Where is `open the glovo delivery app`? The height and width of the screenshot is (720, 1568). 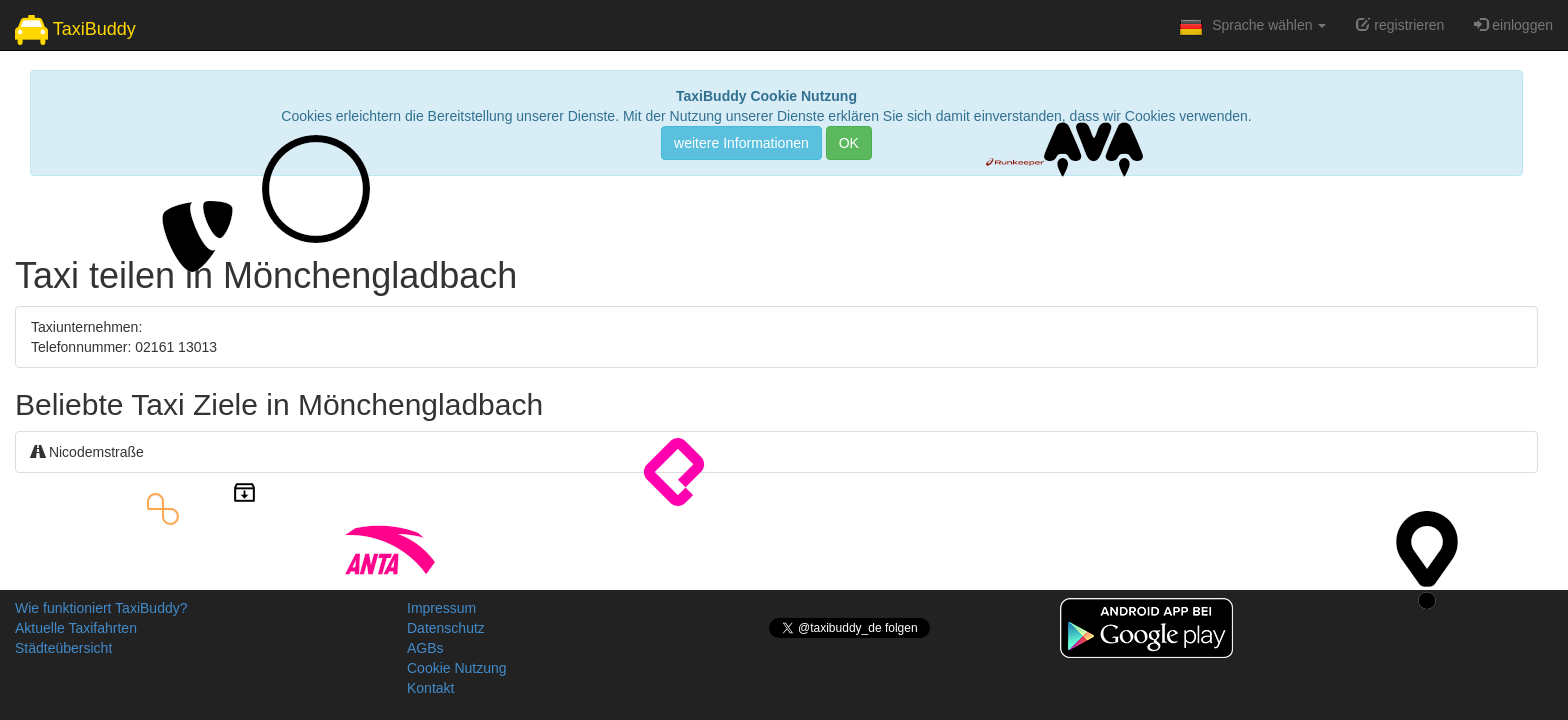 open the glovo delivery app is located at coordinates (1427, 560).